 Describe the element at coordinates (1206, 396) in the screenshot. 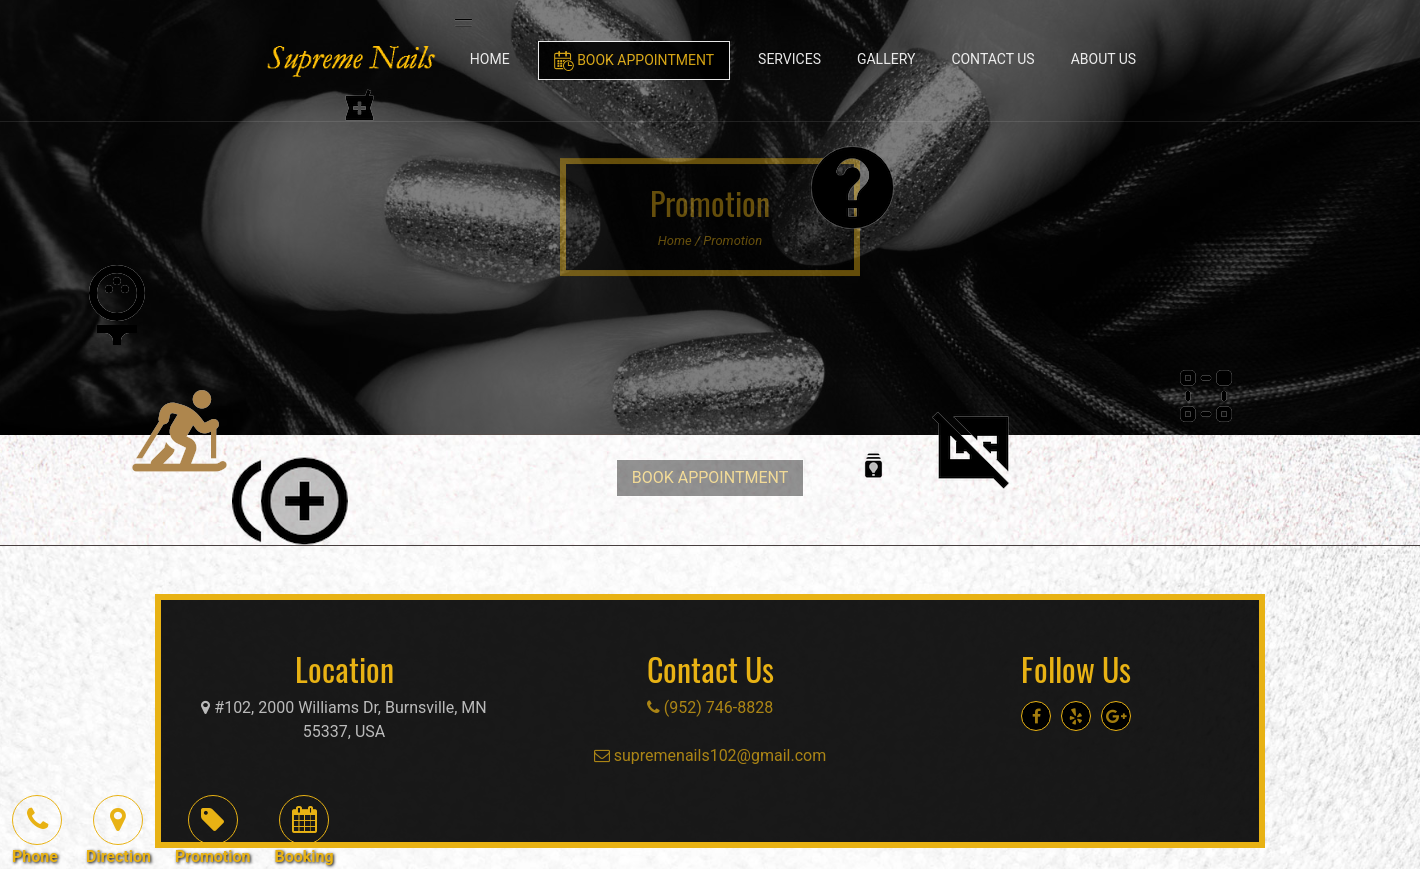

I see `set transform anchor to top-right corner` at that location.